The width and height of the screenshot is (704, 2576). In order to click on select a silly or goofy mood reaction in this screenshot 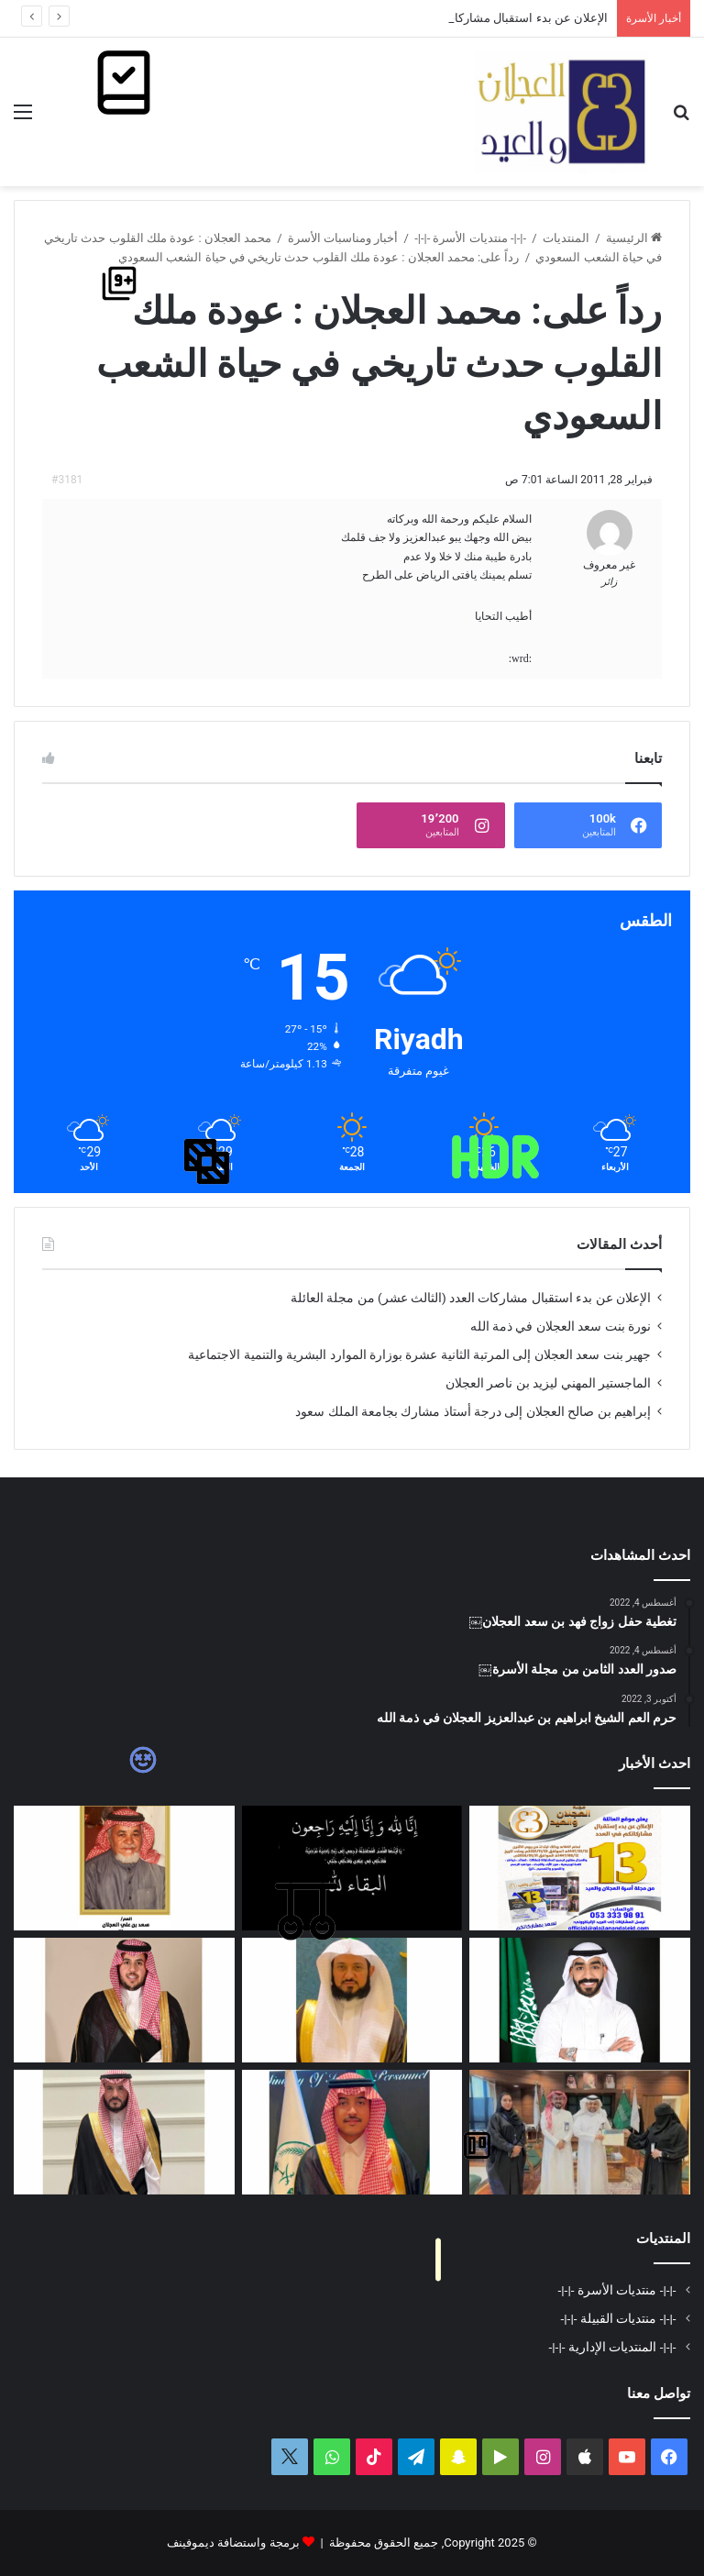, I will do `click(143, 1760)`.